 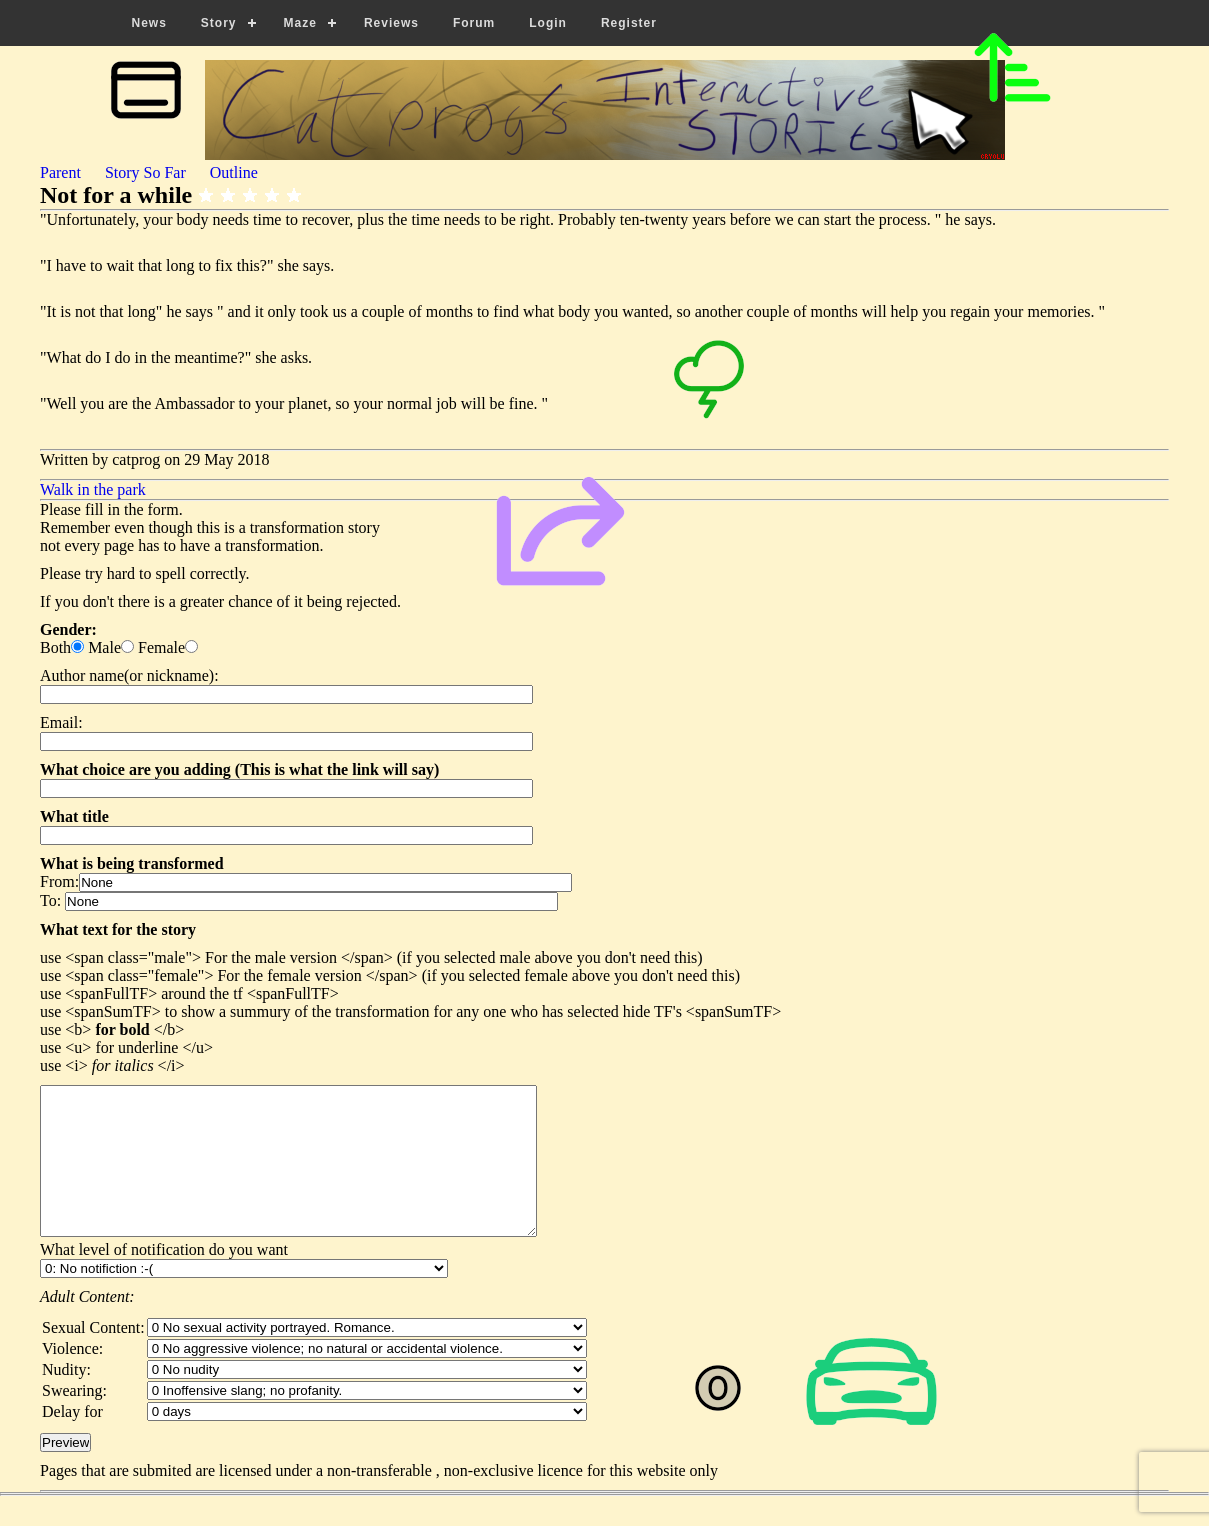 I want to click on indicates thunderstorm or severe weather conditions, so click(x=709, y=378).